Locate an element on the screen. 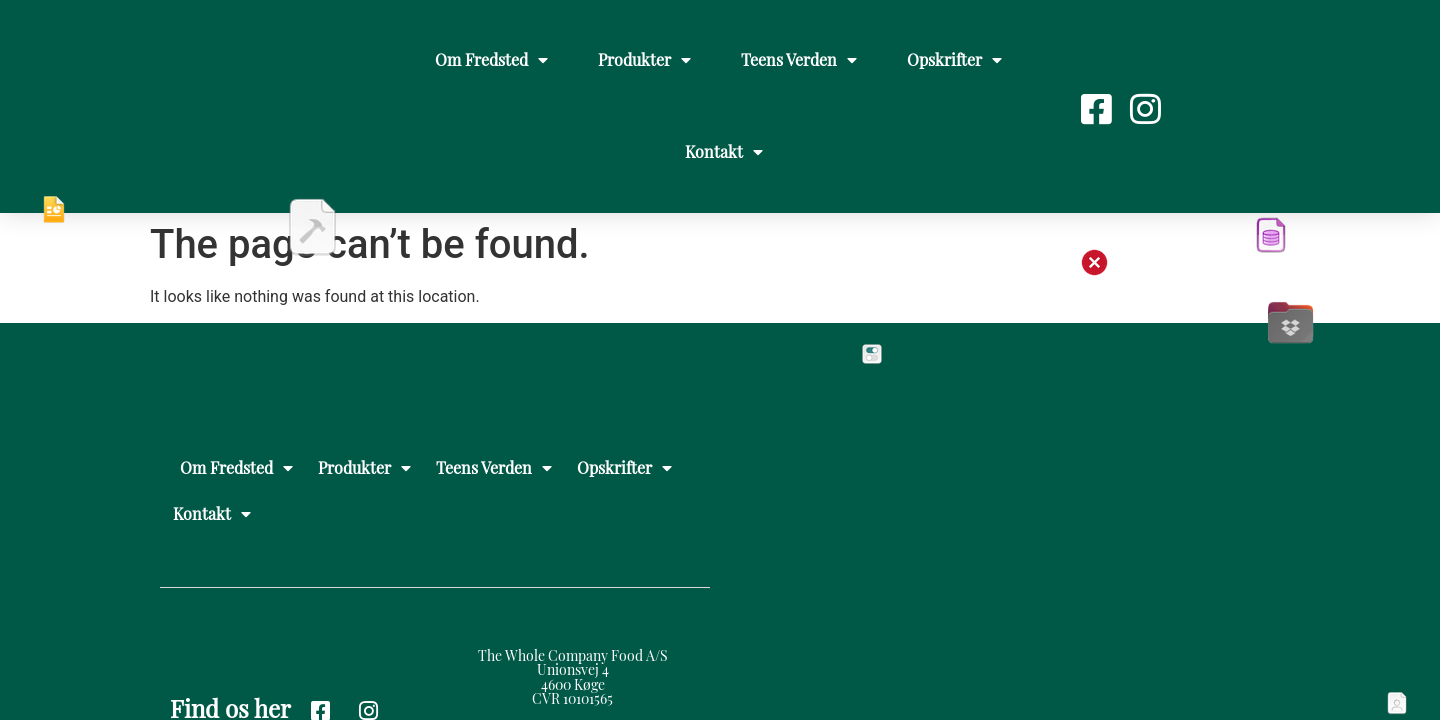 The image size is (1440, 720). close the current window or dialog is located at coordinates (1094, 262).